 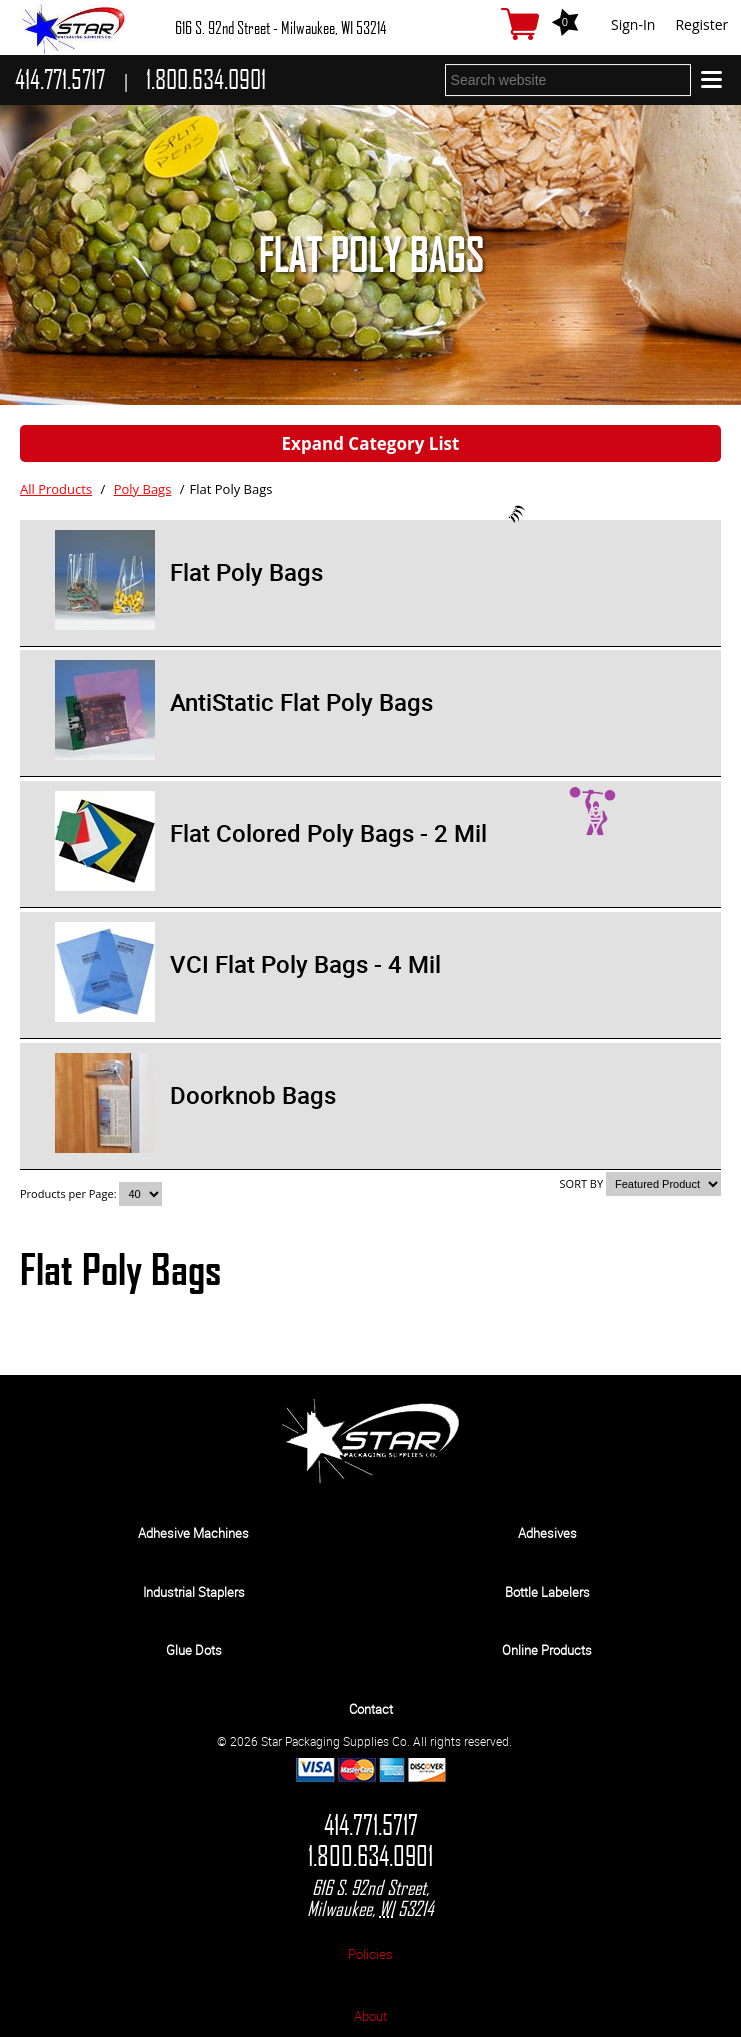 I want to click on indicates a claw attack or scratch ability, so click(x=517, y=514).